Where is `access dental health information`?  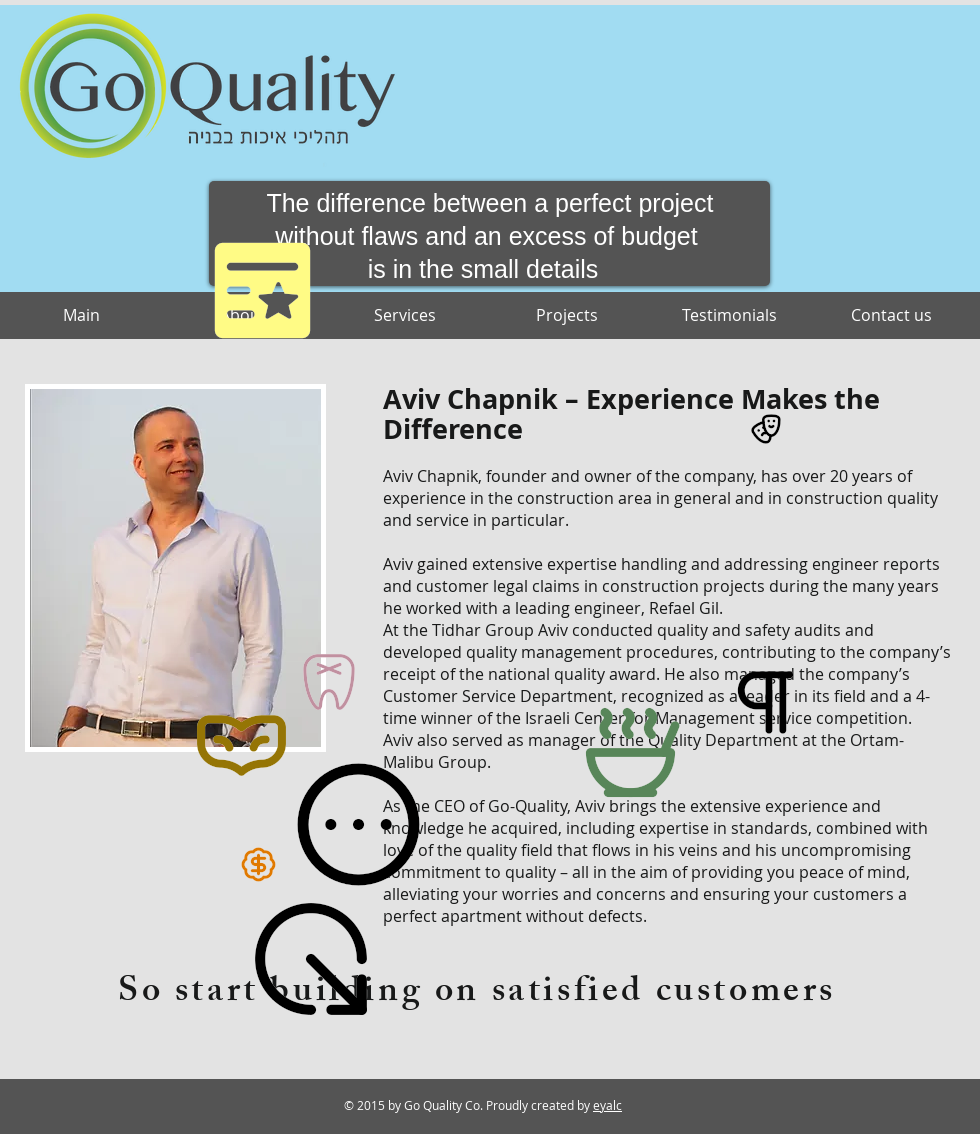 access dental health information is located at coordinates (329, 682).